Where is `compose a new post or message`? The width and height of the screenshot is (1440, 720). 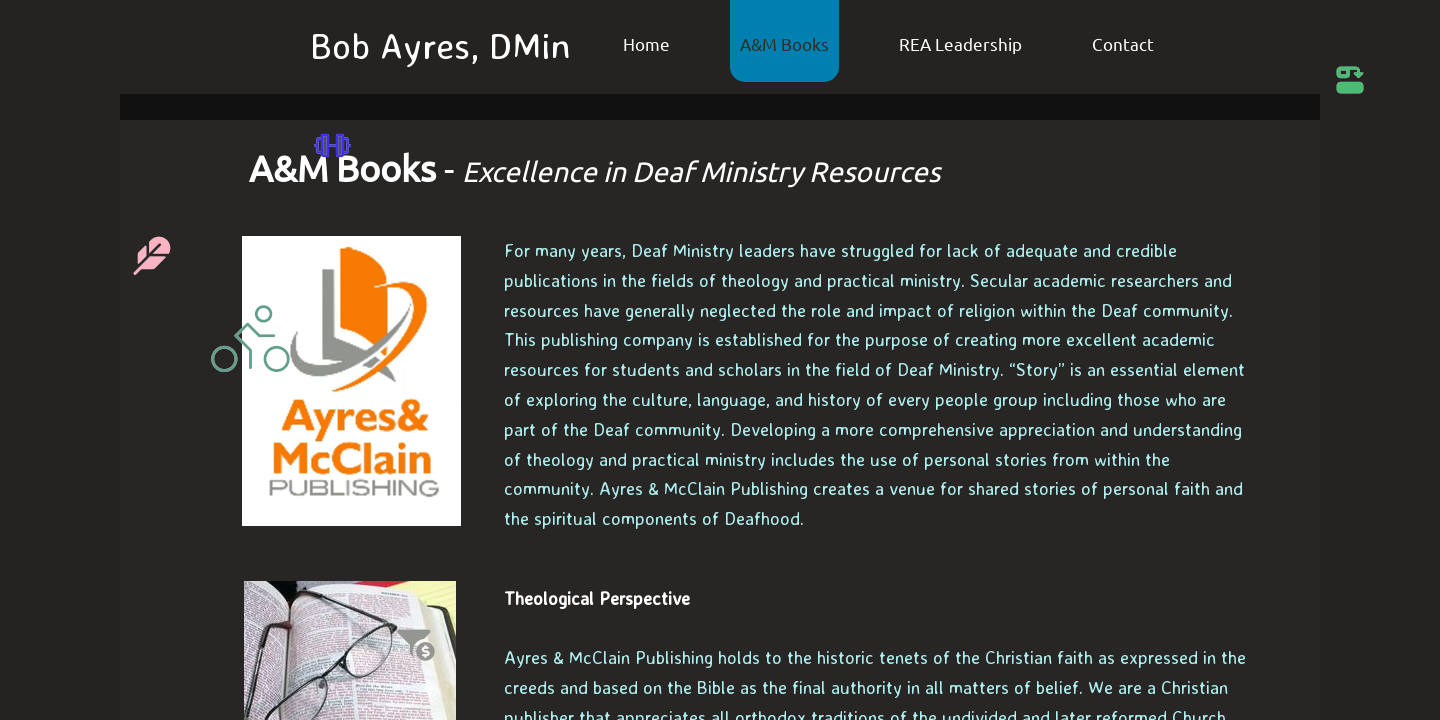 compose a new post or message is located at coordinates (150, 256).